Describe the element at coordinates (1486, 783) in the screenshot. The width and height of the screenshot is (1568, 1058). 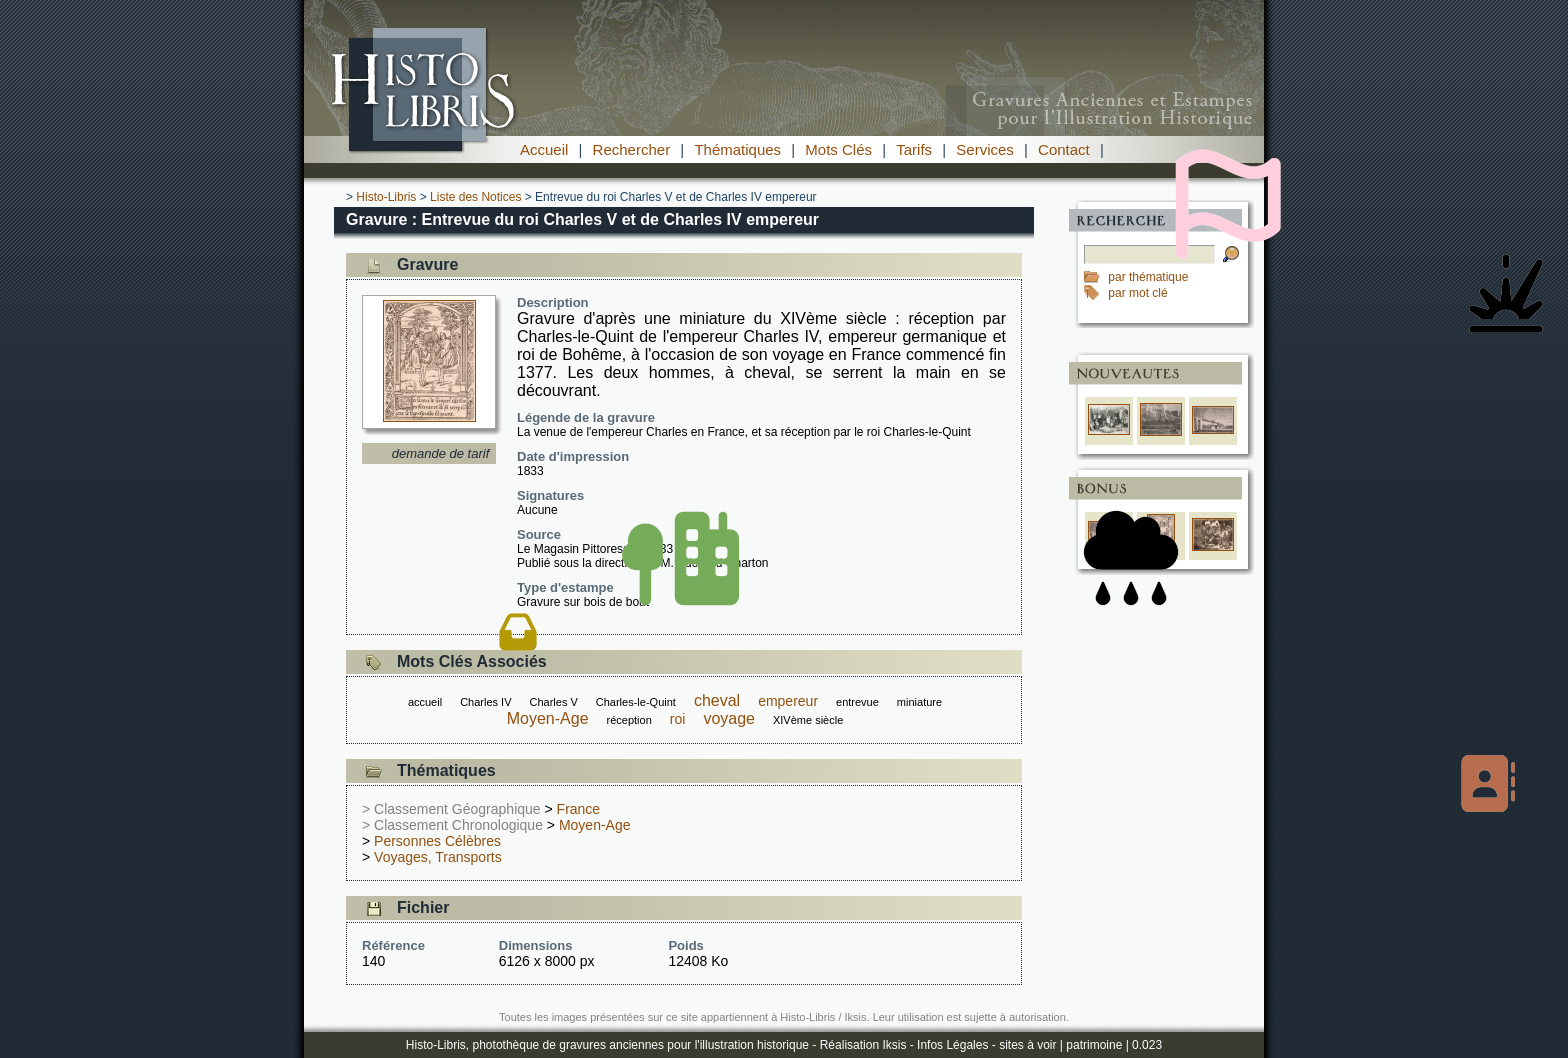
I see `open your contacts list` at that location.